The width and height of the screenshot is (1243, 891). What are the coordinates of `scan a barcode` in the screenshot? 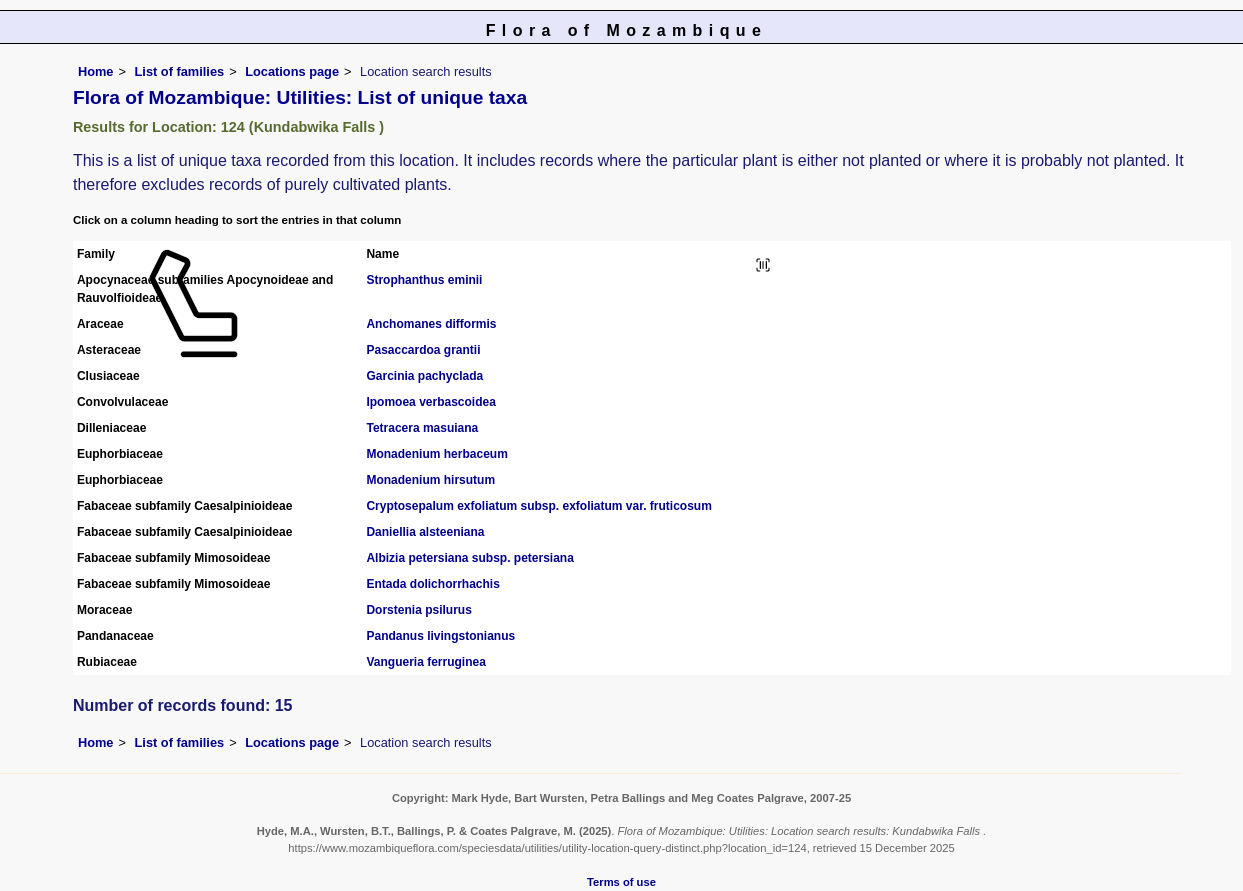 It's located at (763, 265).